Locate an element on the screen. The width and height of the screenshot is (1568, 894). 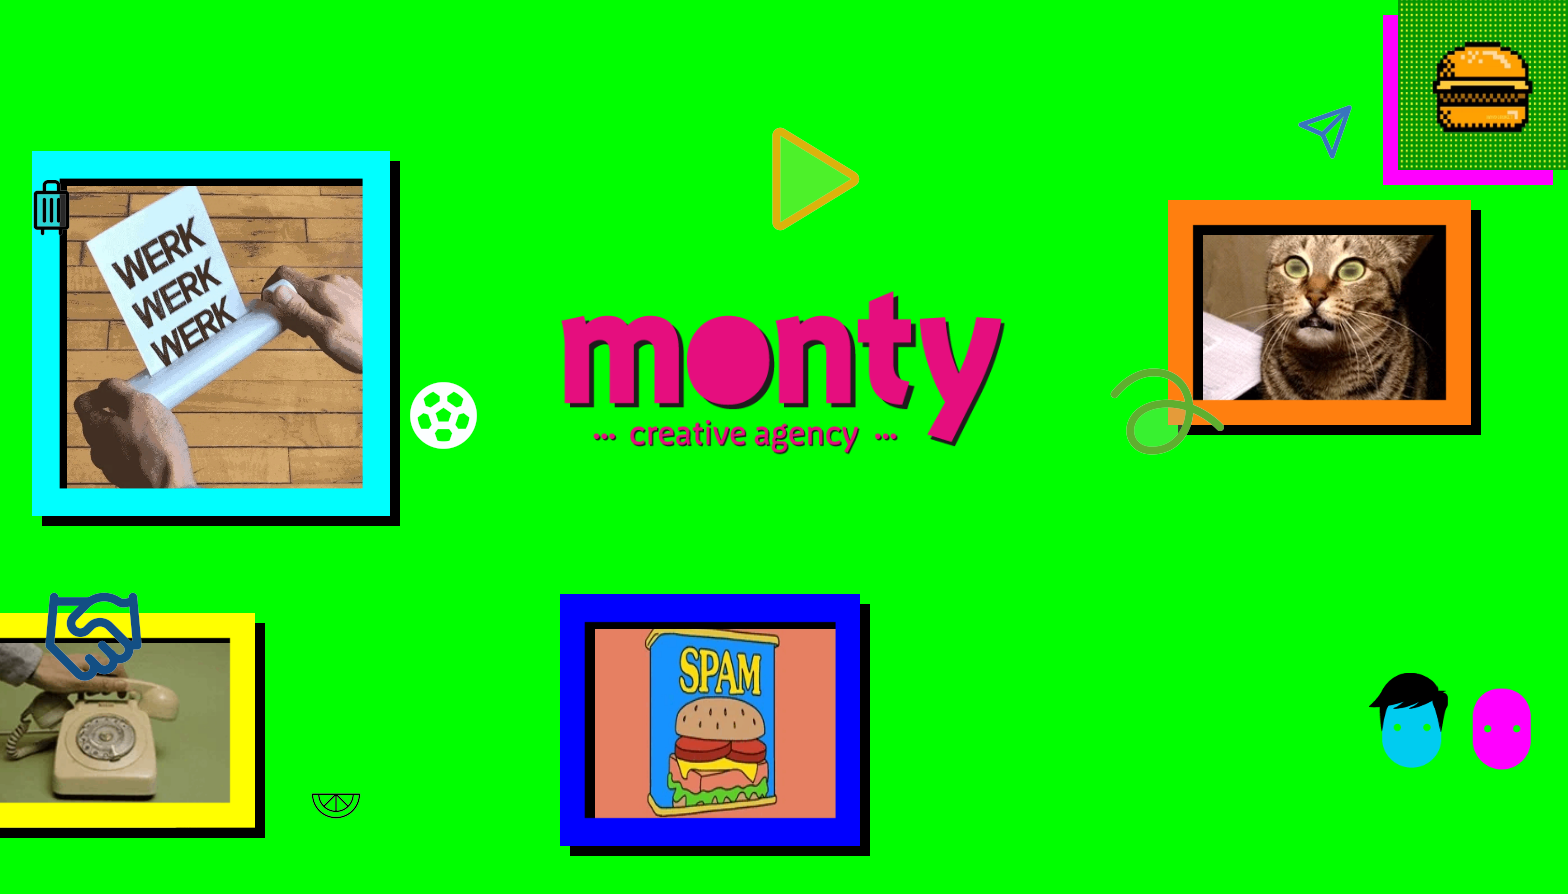
play media or start video is located at coordinates (804, 179).